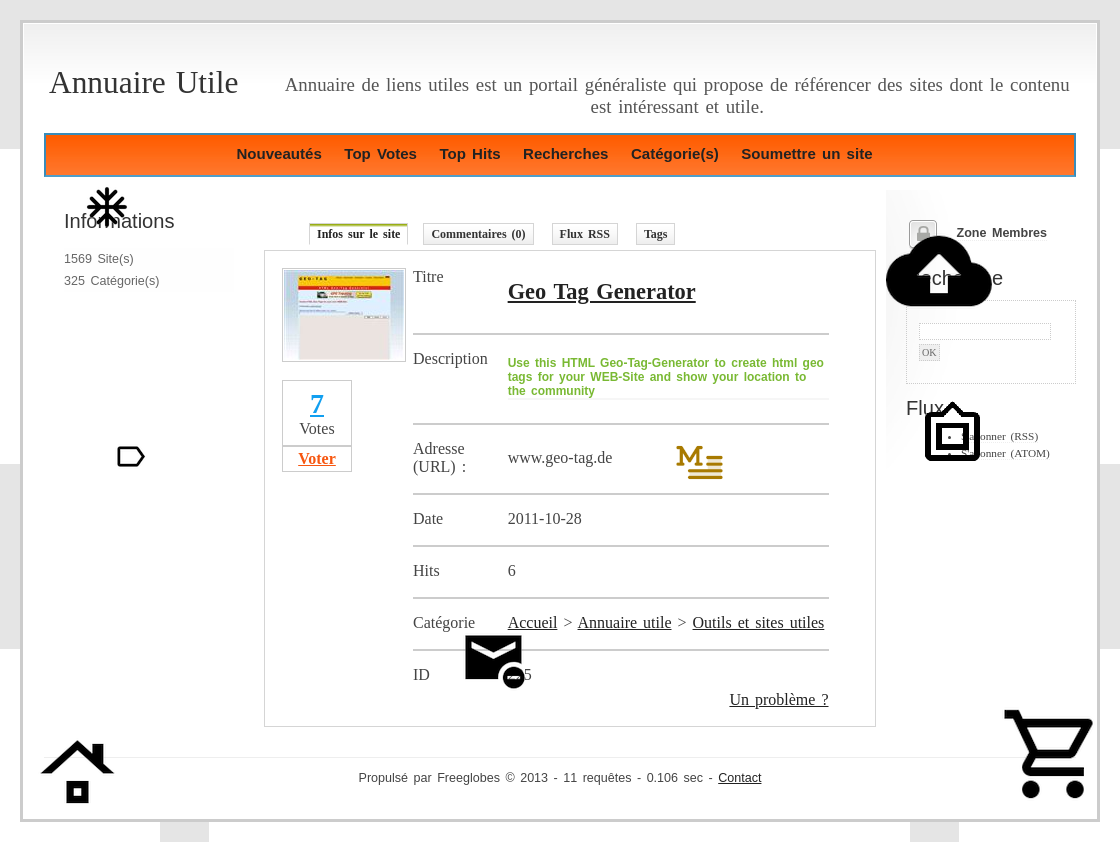  What do you see at coordinates (939, 271) in the screenshot?
I see `upload files to cloud storage` at bounding box center [939, 271].